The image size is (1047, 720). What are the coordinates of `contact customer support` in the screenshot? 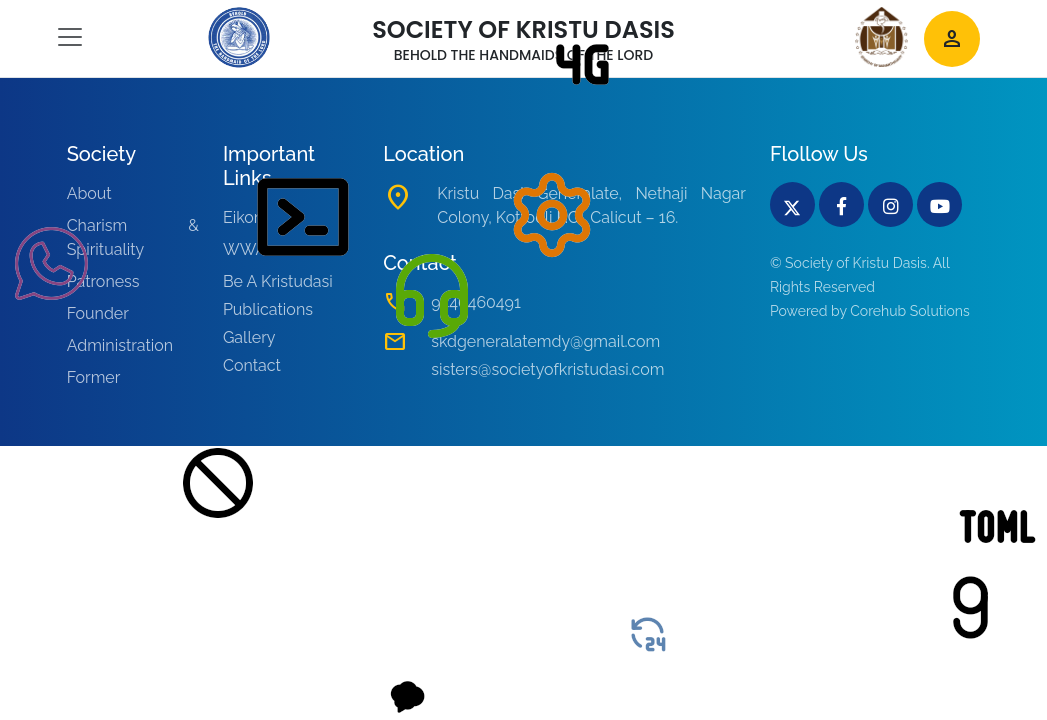 It's located at (432, 294).